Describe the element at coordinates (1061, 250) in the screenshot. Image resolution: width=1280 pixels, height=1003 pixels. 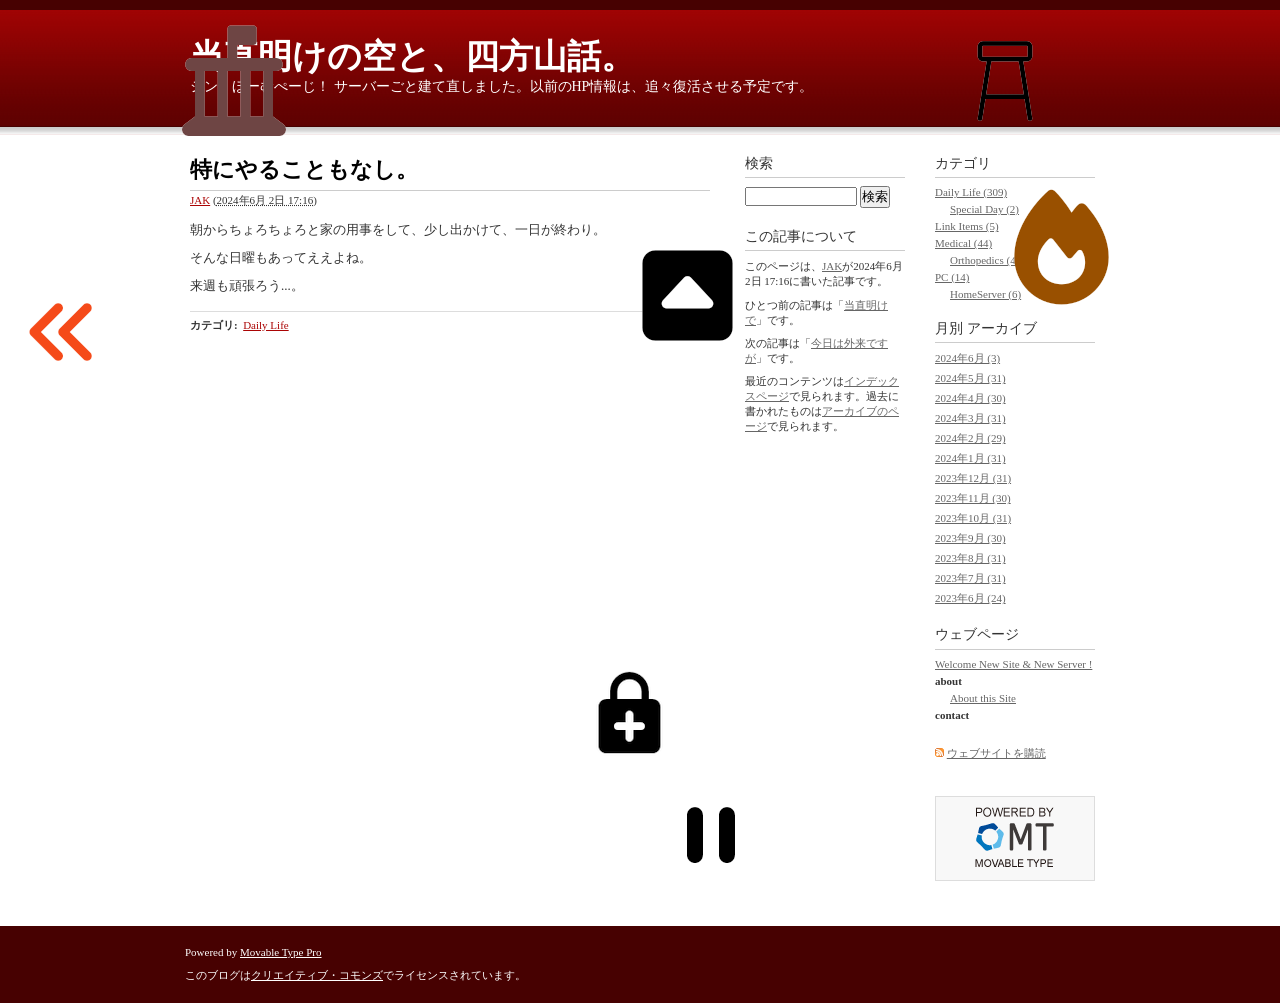
I see `indicates trending or popular content` at that location.